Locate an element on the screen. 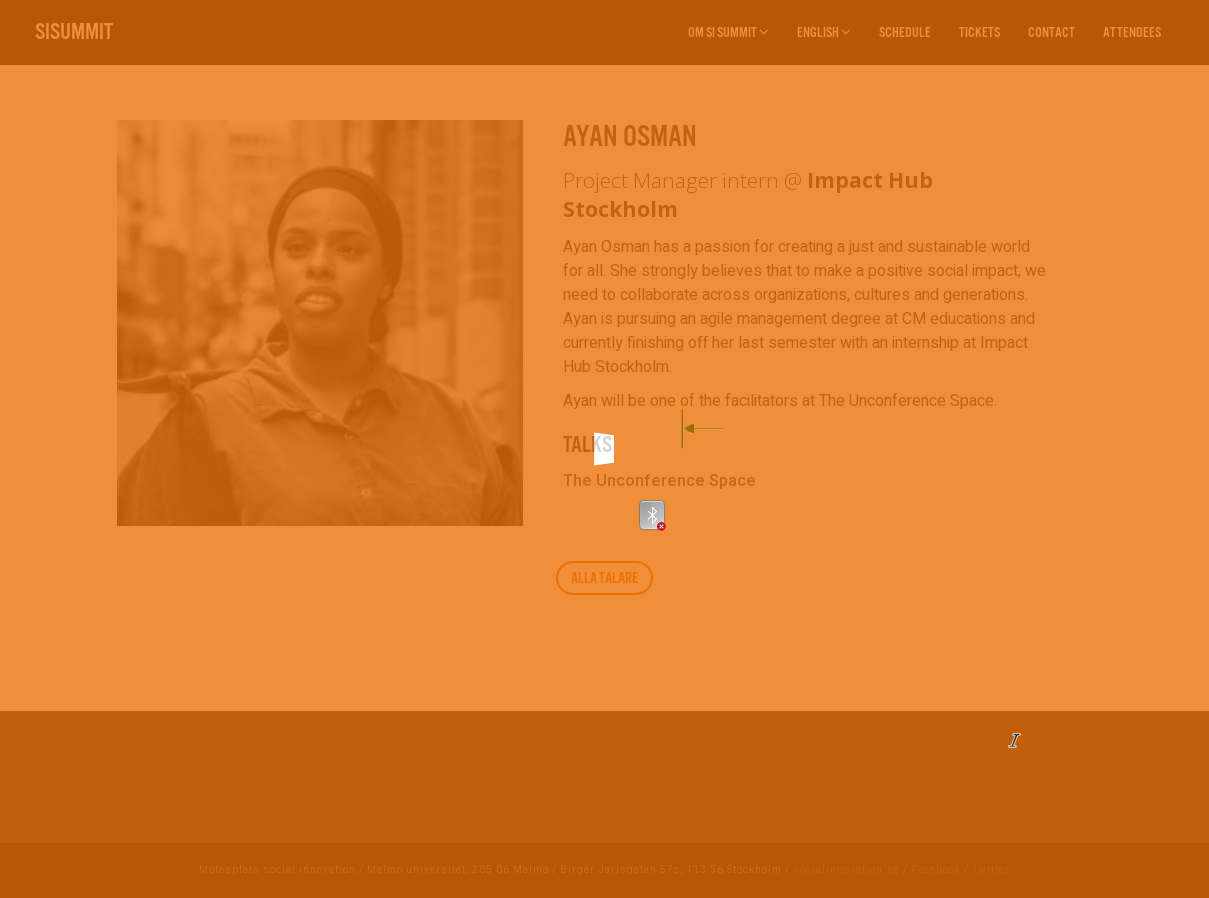 This screenshot has width=1209, height=898. go to the first item in a list or sequence is located at coordinates (701, 428).